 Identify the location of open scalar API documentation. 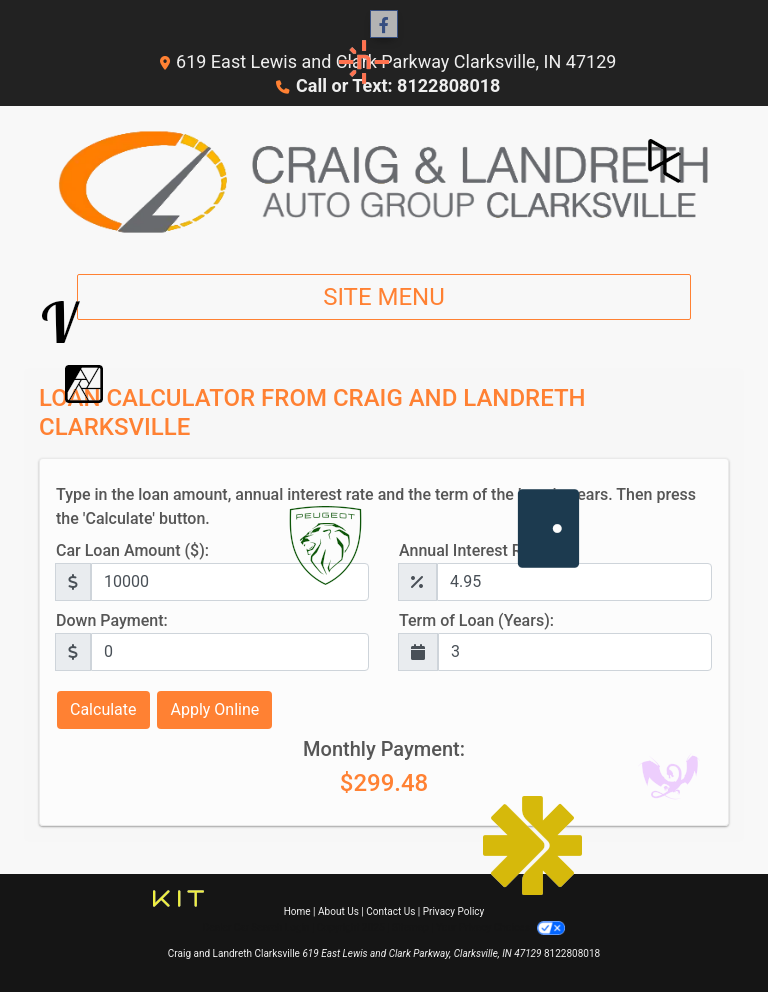
(532, 845).